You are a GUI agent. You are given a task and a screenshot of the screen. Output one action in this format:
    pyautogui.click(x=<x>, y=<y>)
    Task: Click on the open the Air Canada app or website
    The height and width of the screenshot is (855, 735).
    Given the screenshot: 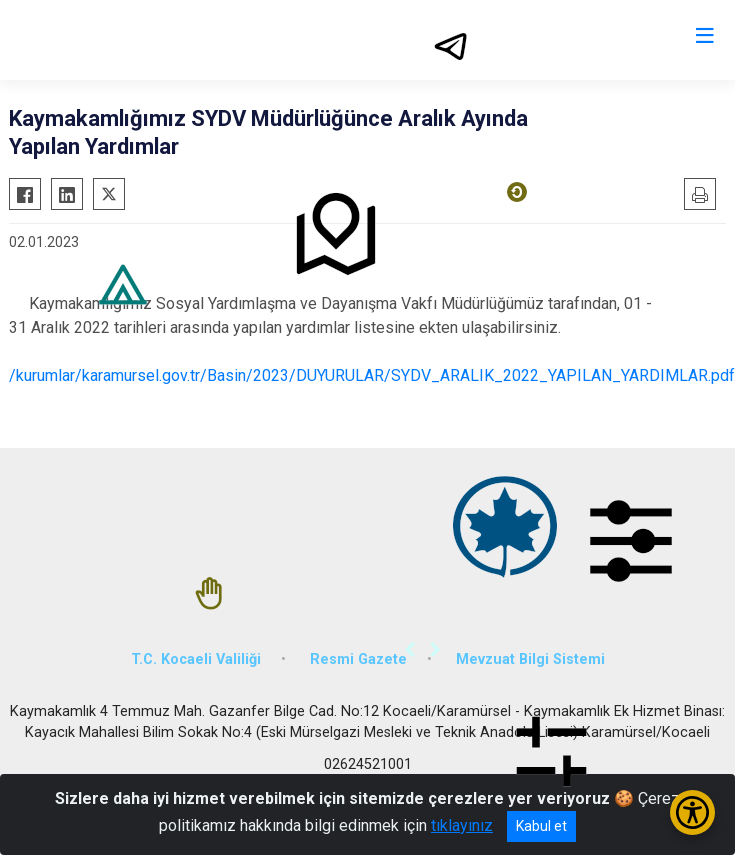 What is the action you would take?
    pyautogui.click(x=505, y=527)
    